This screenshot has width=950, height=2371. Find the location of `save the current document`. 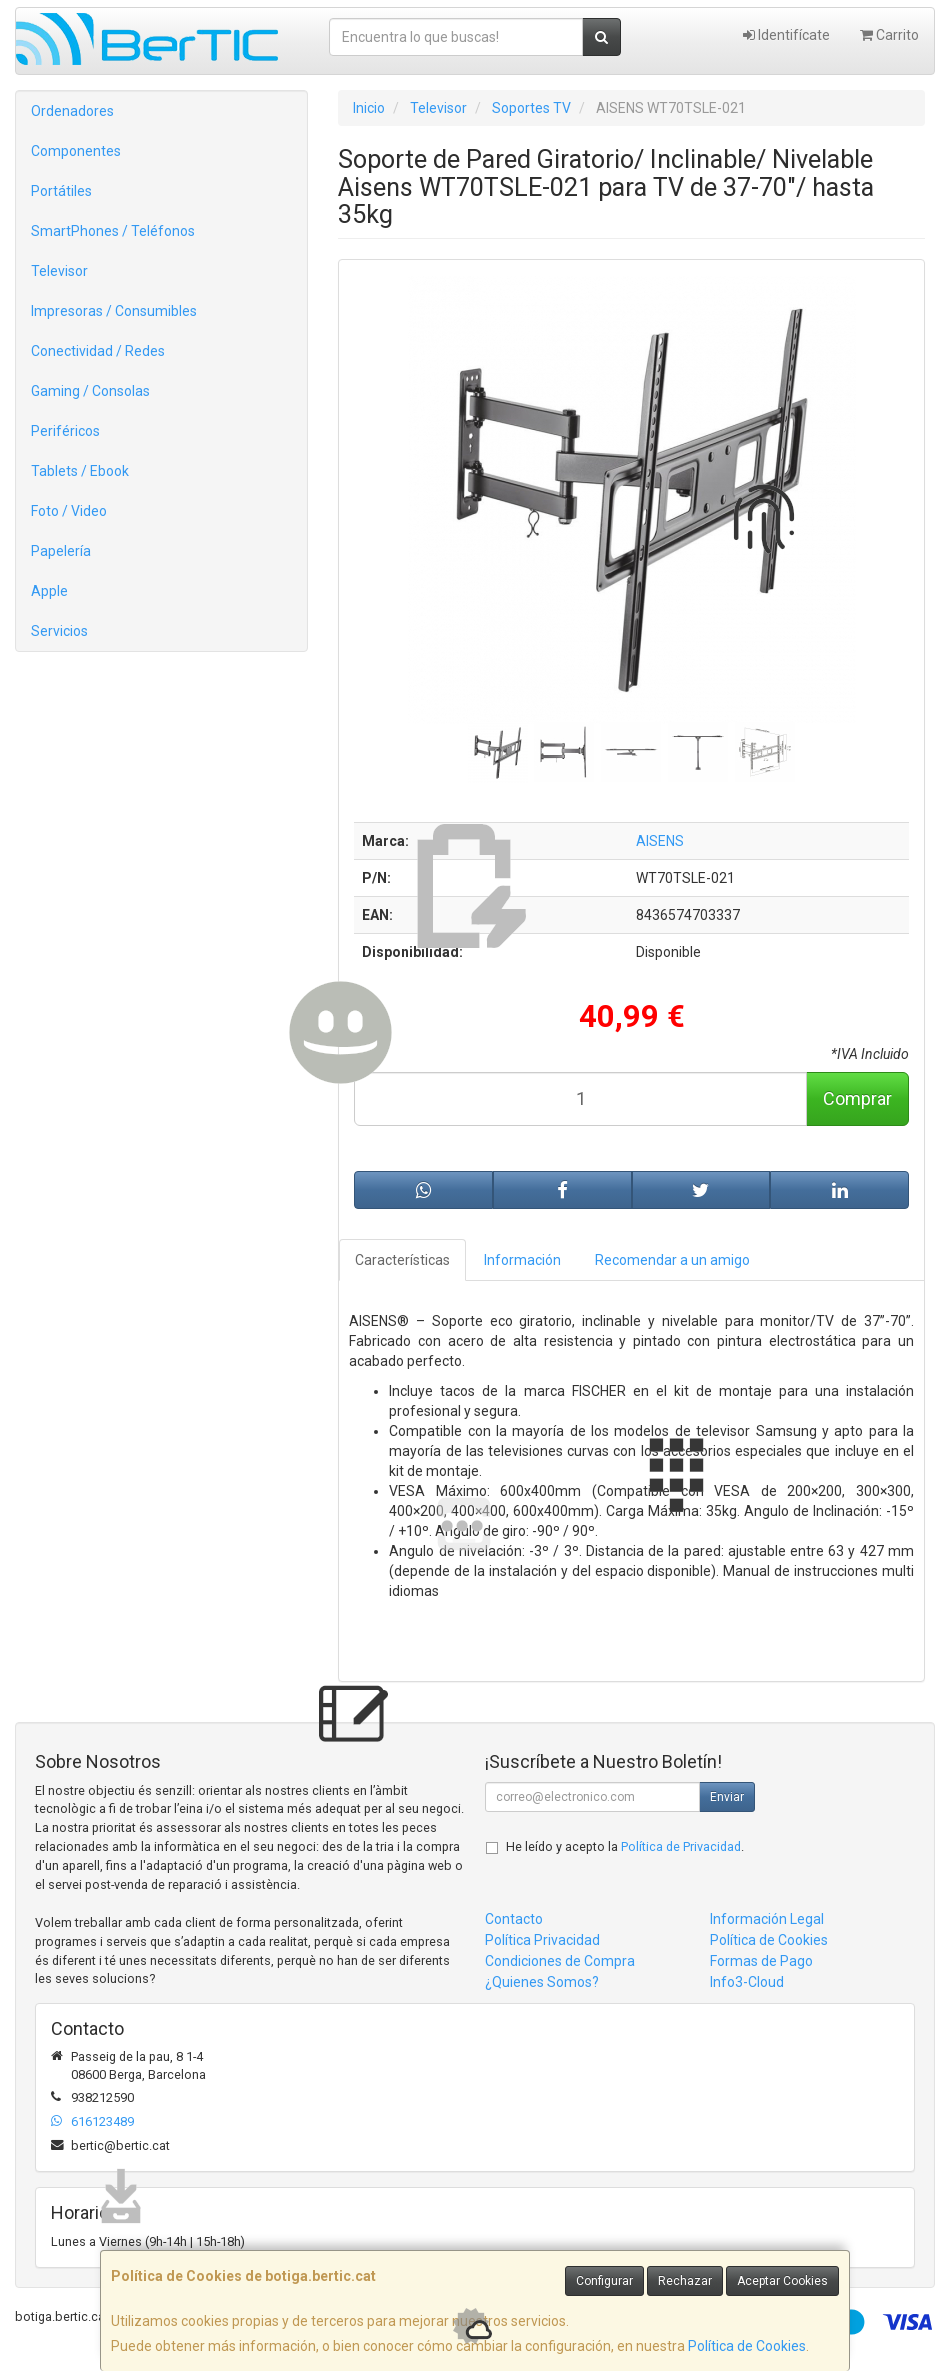

save the current document is located at coordinates (121, 2196).